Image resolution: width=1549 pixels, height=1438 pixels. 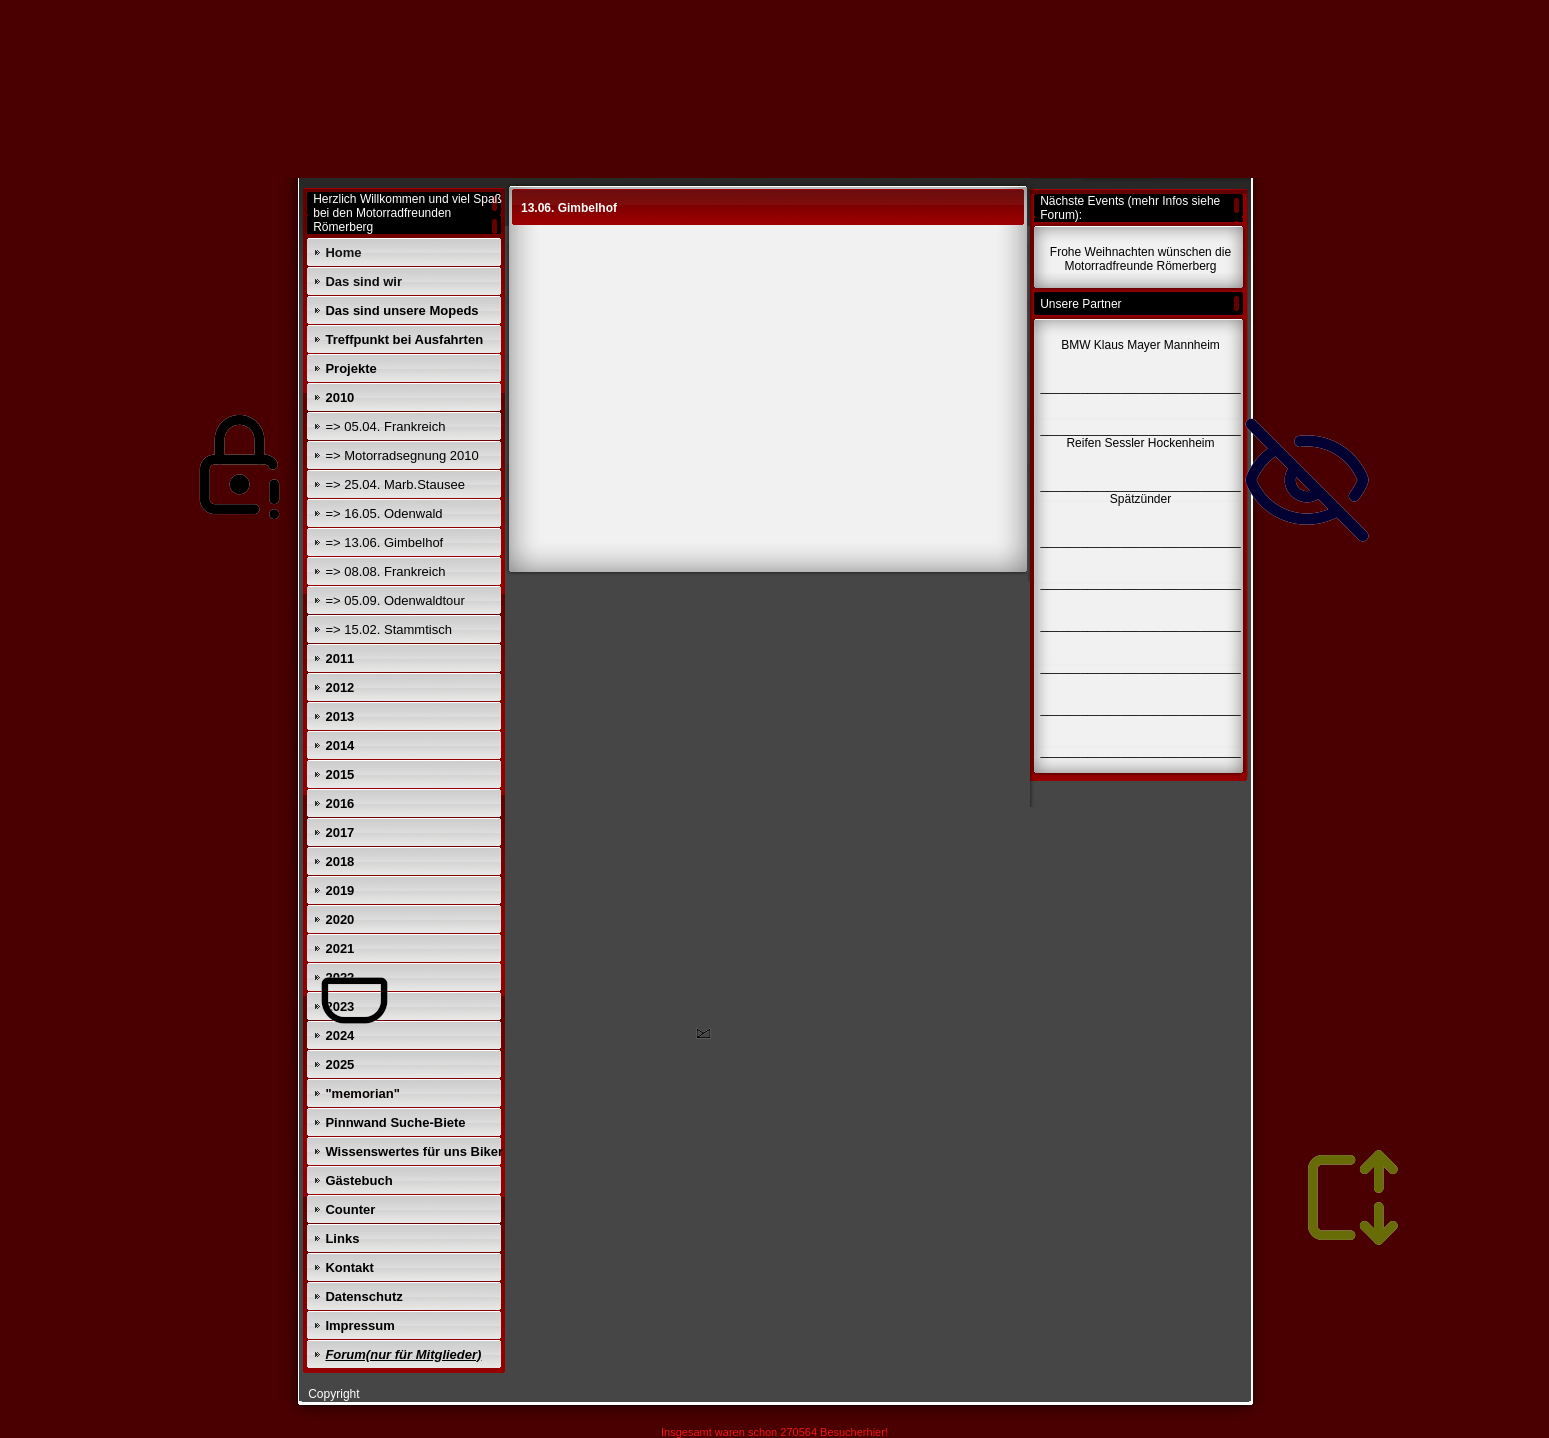 What do you see at coordinates (1307, 480) in the screenshot?
I see `hide password or sensitive content` at bounding box center [1307, 480].